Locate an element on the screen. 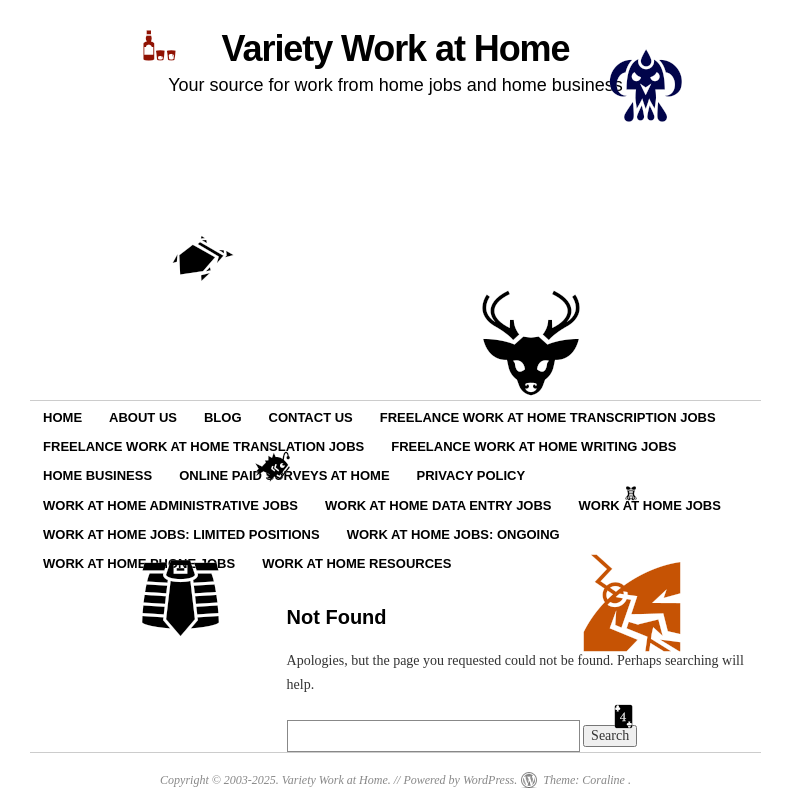 The height and width of the screenshot is (812, 791). equip metal skirt armor piece is located at coordinates (180, 598).